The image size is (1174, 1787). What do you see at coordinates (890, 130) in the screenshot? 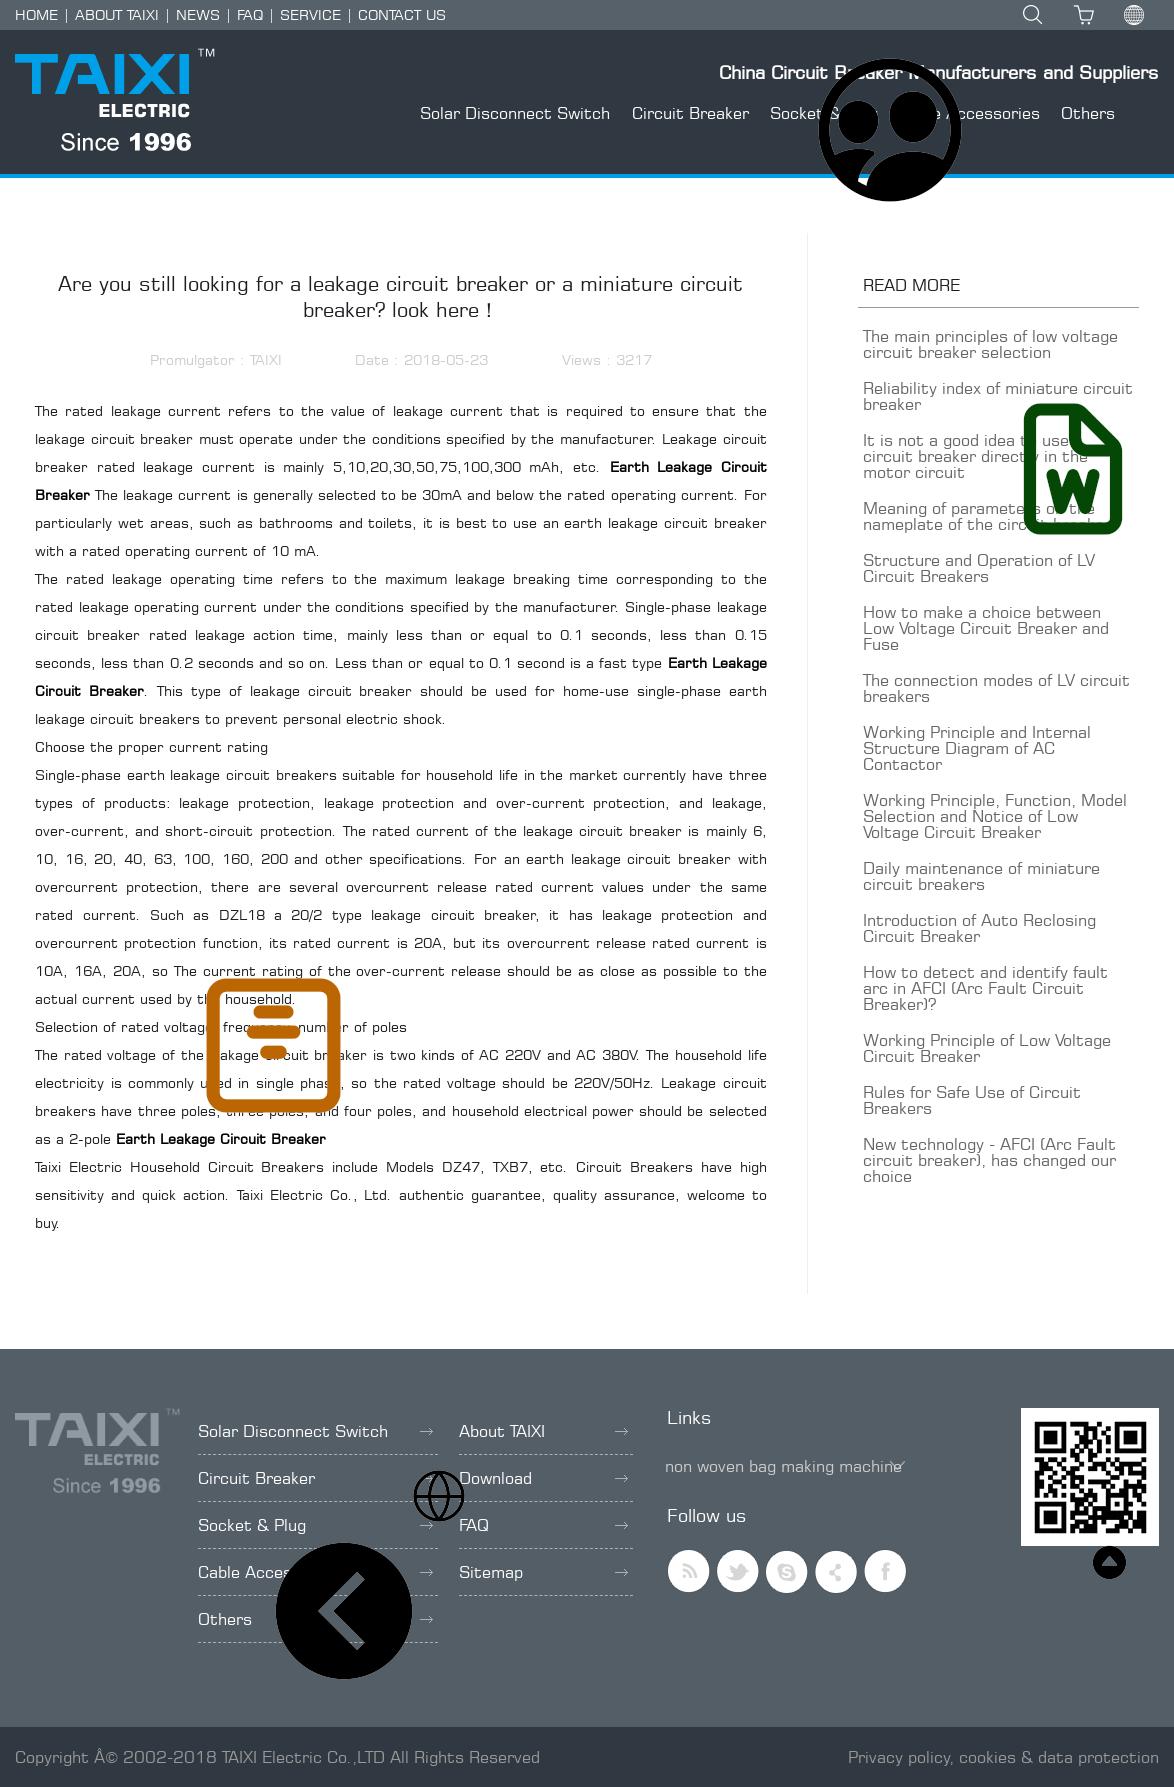
I see `view group or team members` at bounding box center [890, 130].